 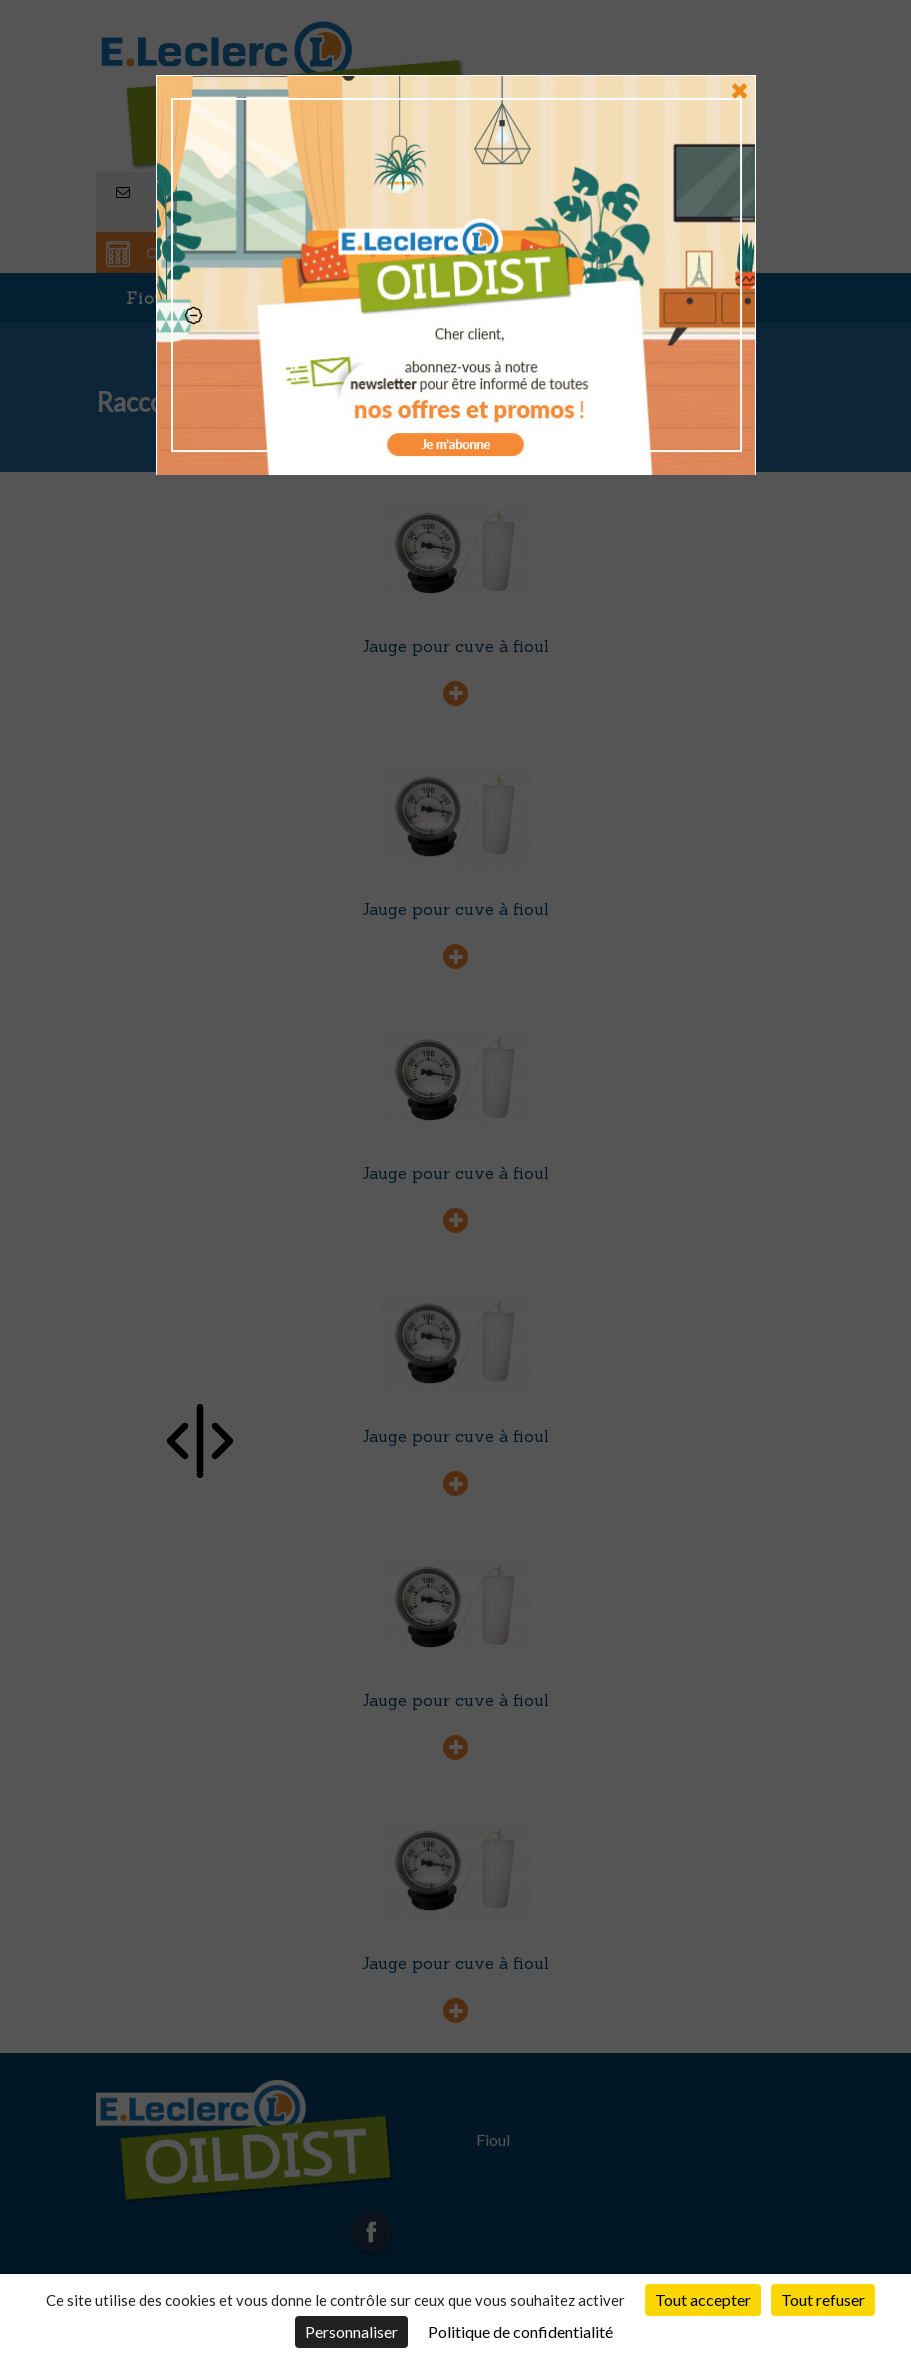 I want to click on drag to resize adjacent panels horizontally, so click(x=200, y=1441).